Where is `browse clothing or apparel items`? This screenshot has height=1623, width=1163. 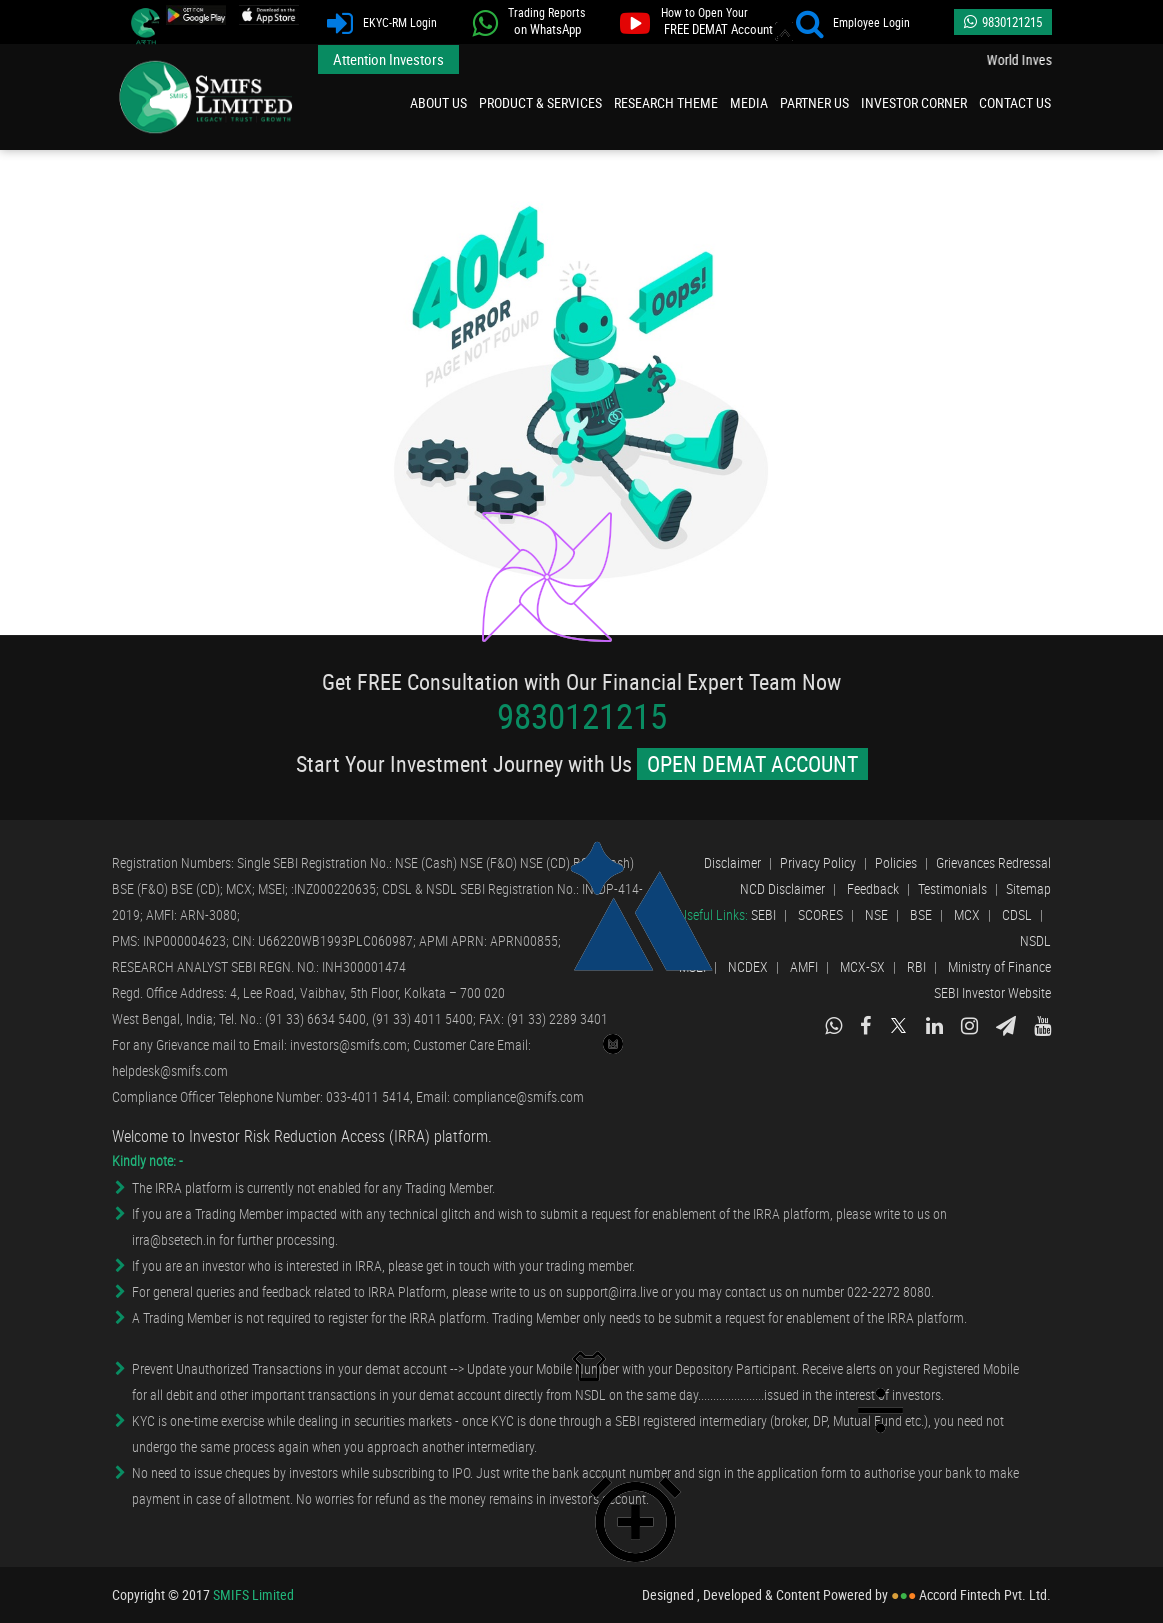
browse clothing or apparel items is located at coordinates (589, 1366).